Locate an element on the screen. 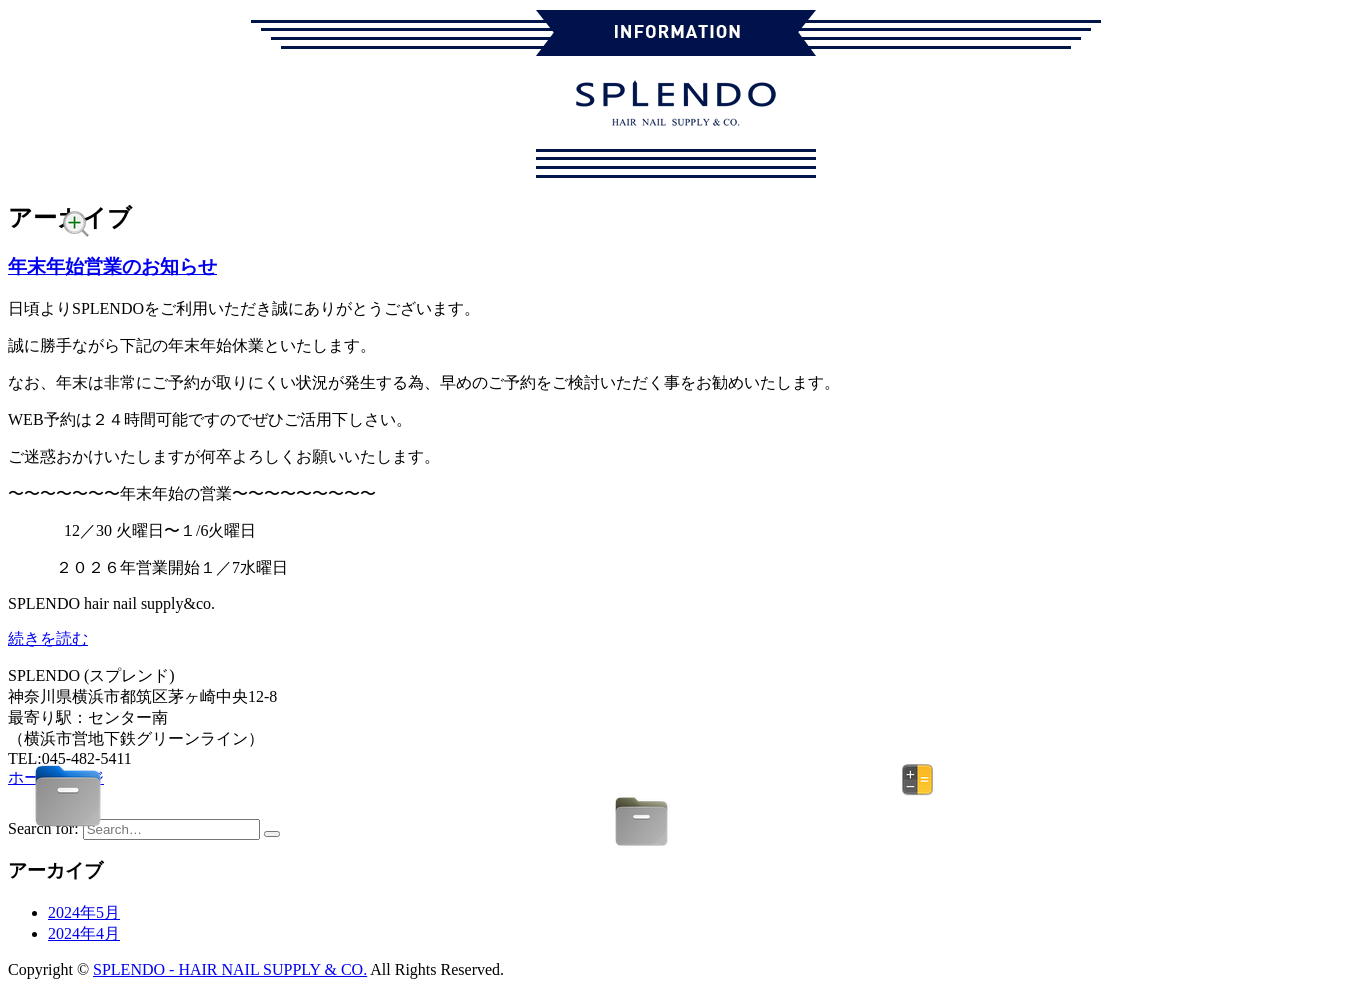 The image size is (1352, 987). open the calculator app is located at coordinates (917, 779).